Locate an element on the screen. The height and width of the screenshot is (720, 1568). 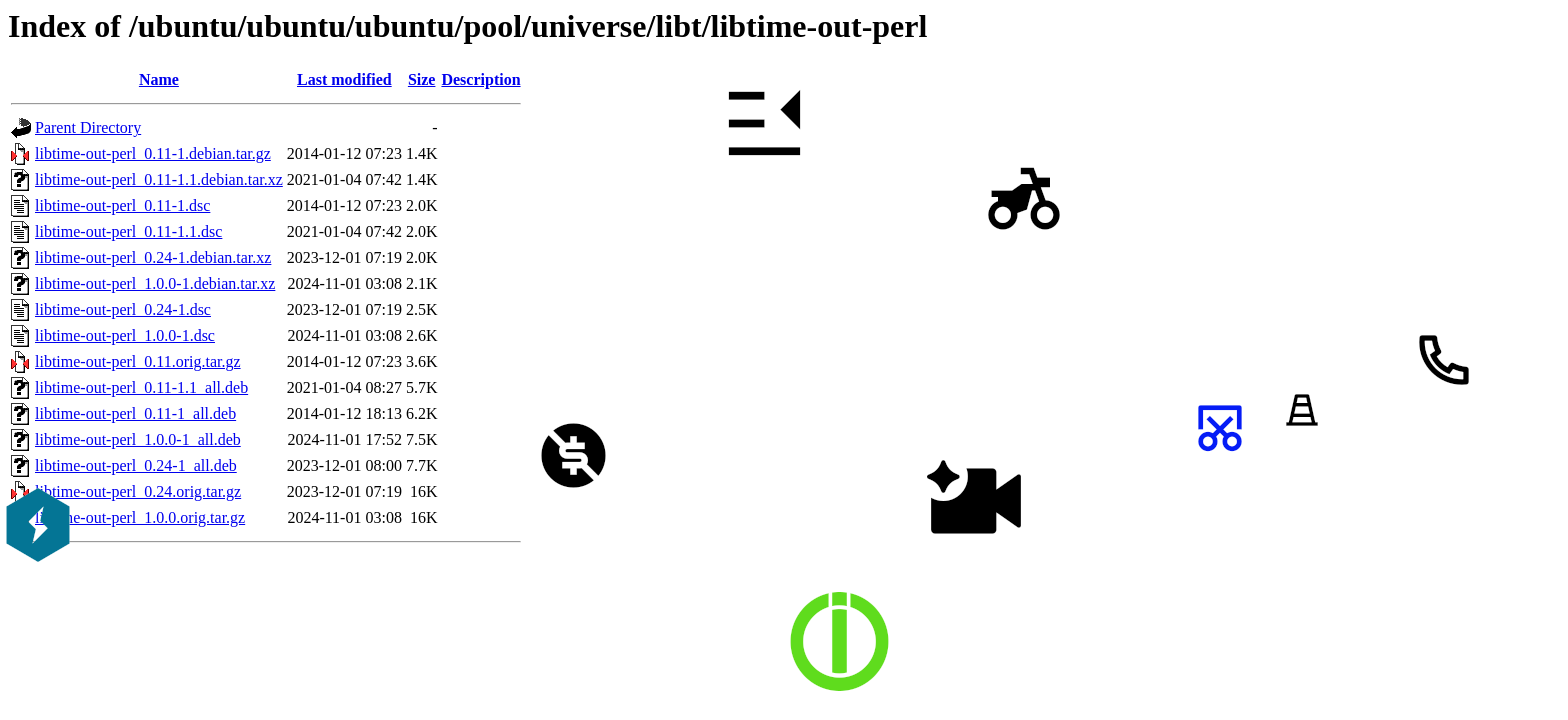
capture a screenshot is located at coordinates (1220, 427).